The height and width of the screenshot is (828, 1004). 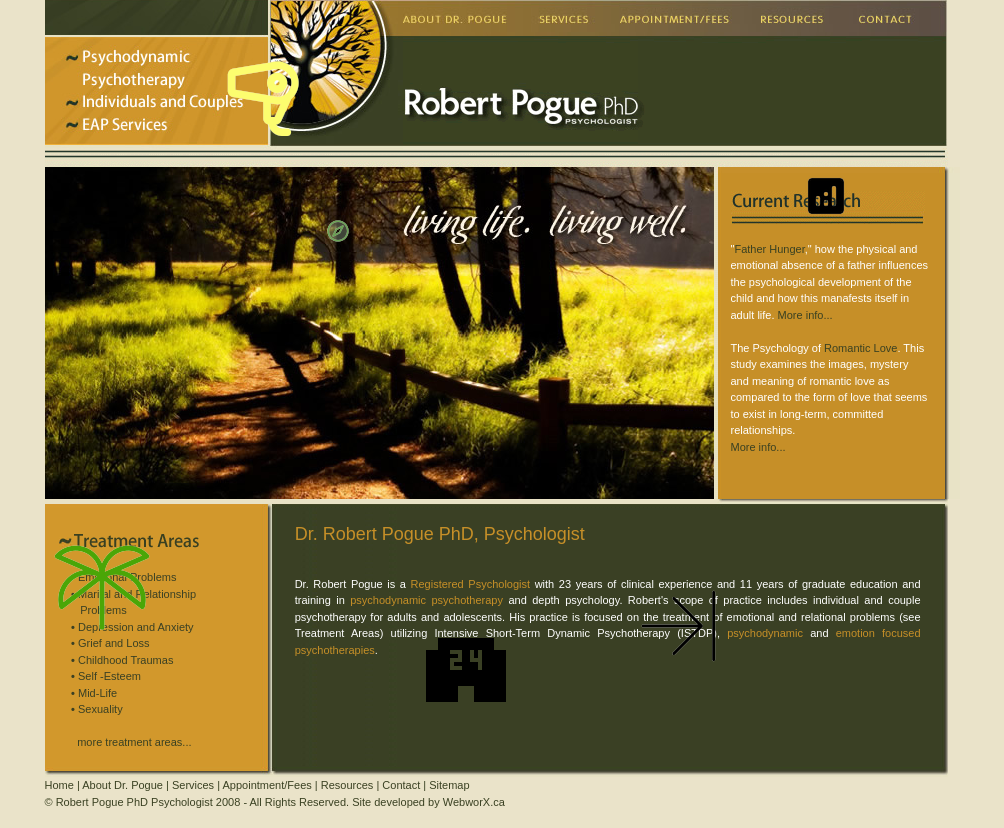 What do you see at coordinates (466, 670) in the screenshot?
I see `find nearby convenience stores` at bounding box center [466, 670].